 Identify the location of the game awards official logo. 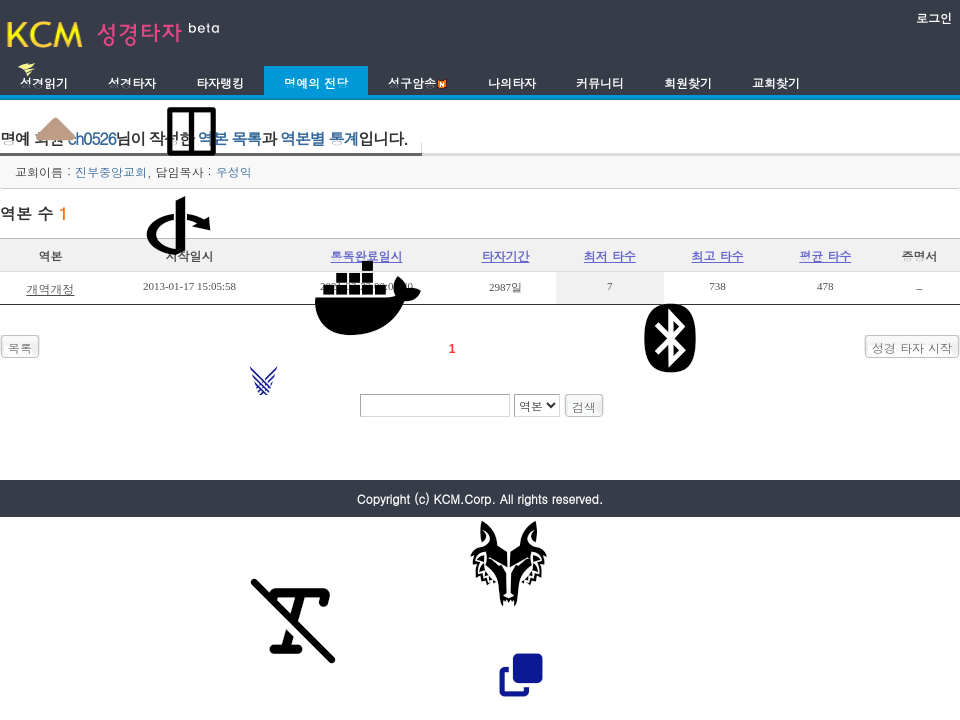
(263, 380).